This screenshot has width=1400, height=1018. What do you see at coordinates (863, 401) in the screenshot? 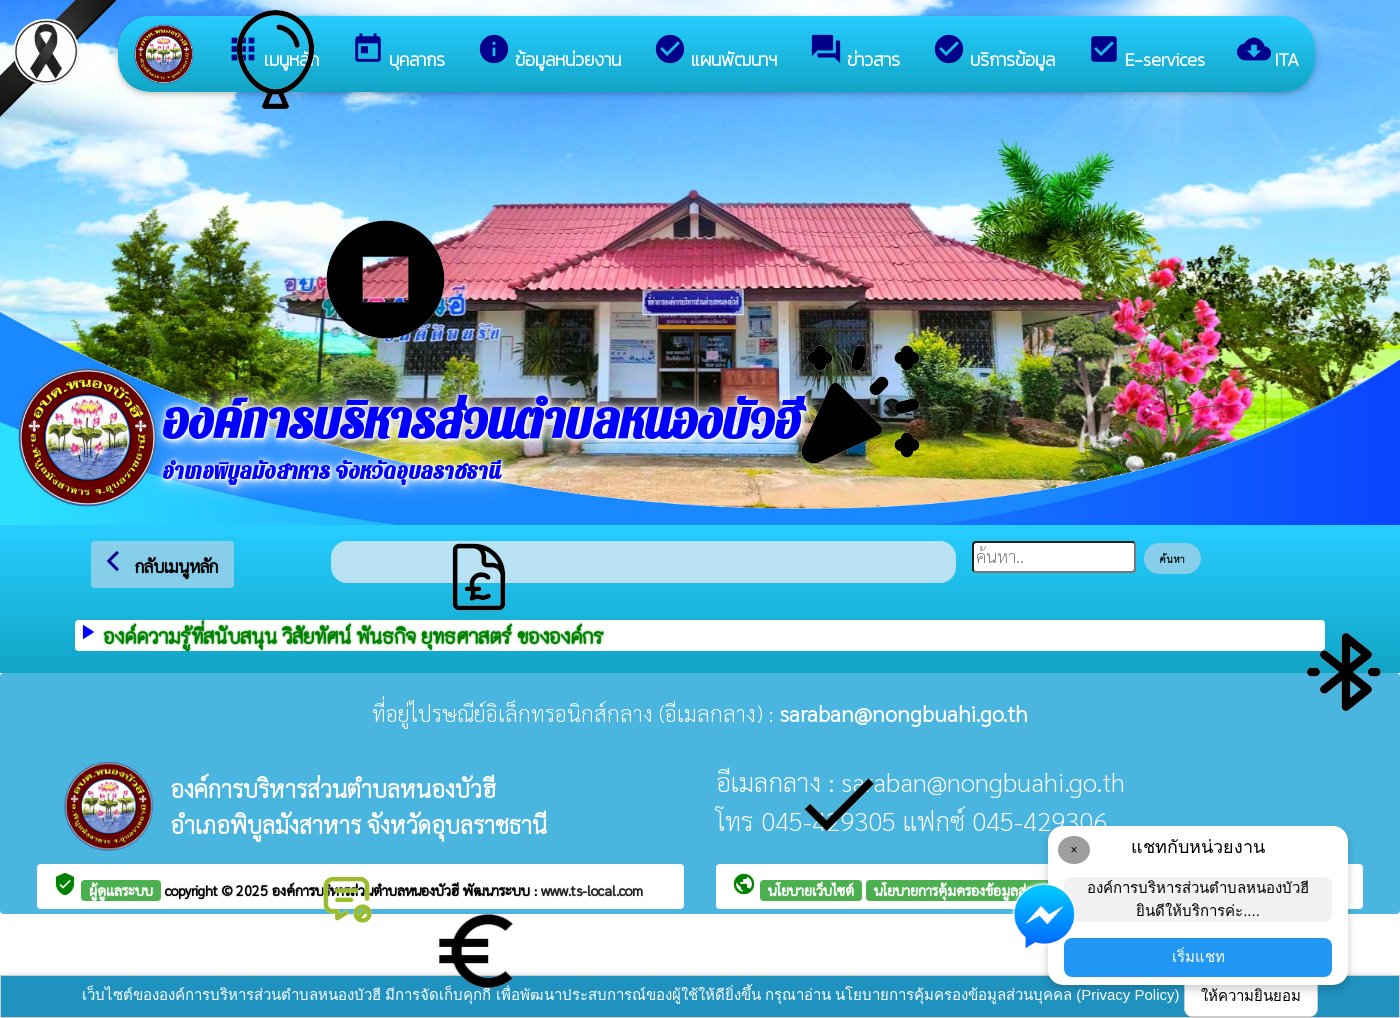
I see `celebration or success state indicator` at bounding box center [863, 401].